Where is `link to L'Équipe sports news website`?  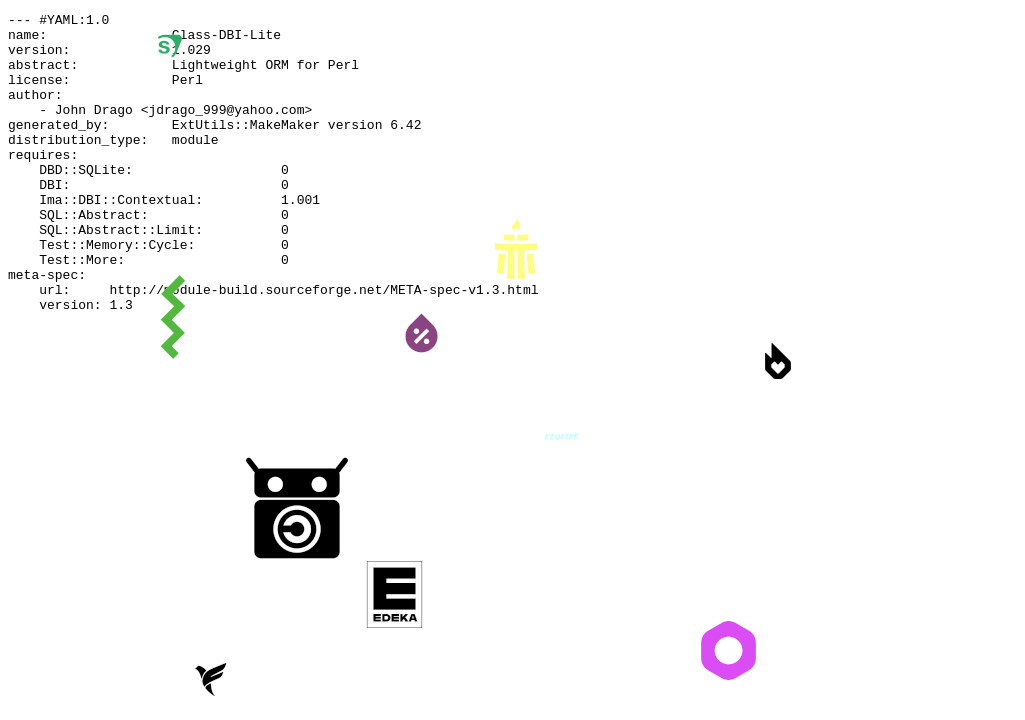 link to L'Équipe sports news website is located at coordinates (561, 436).